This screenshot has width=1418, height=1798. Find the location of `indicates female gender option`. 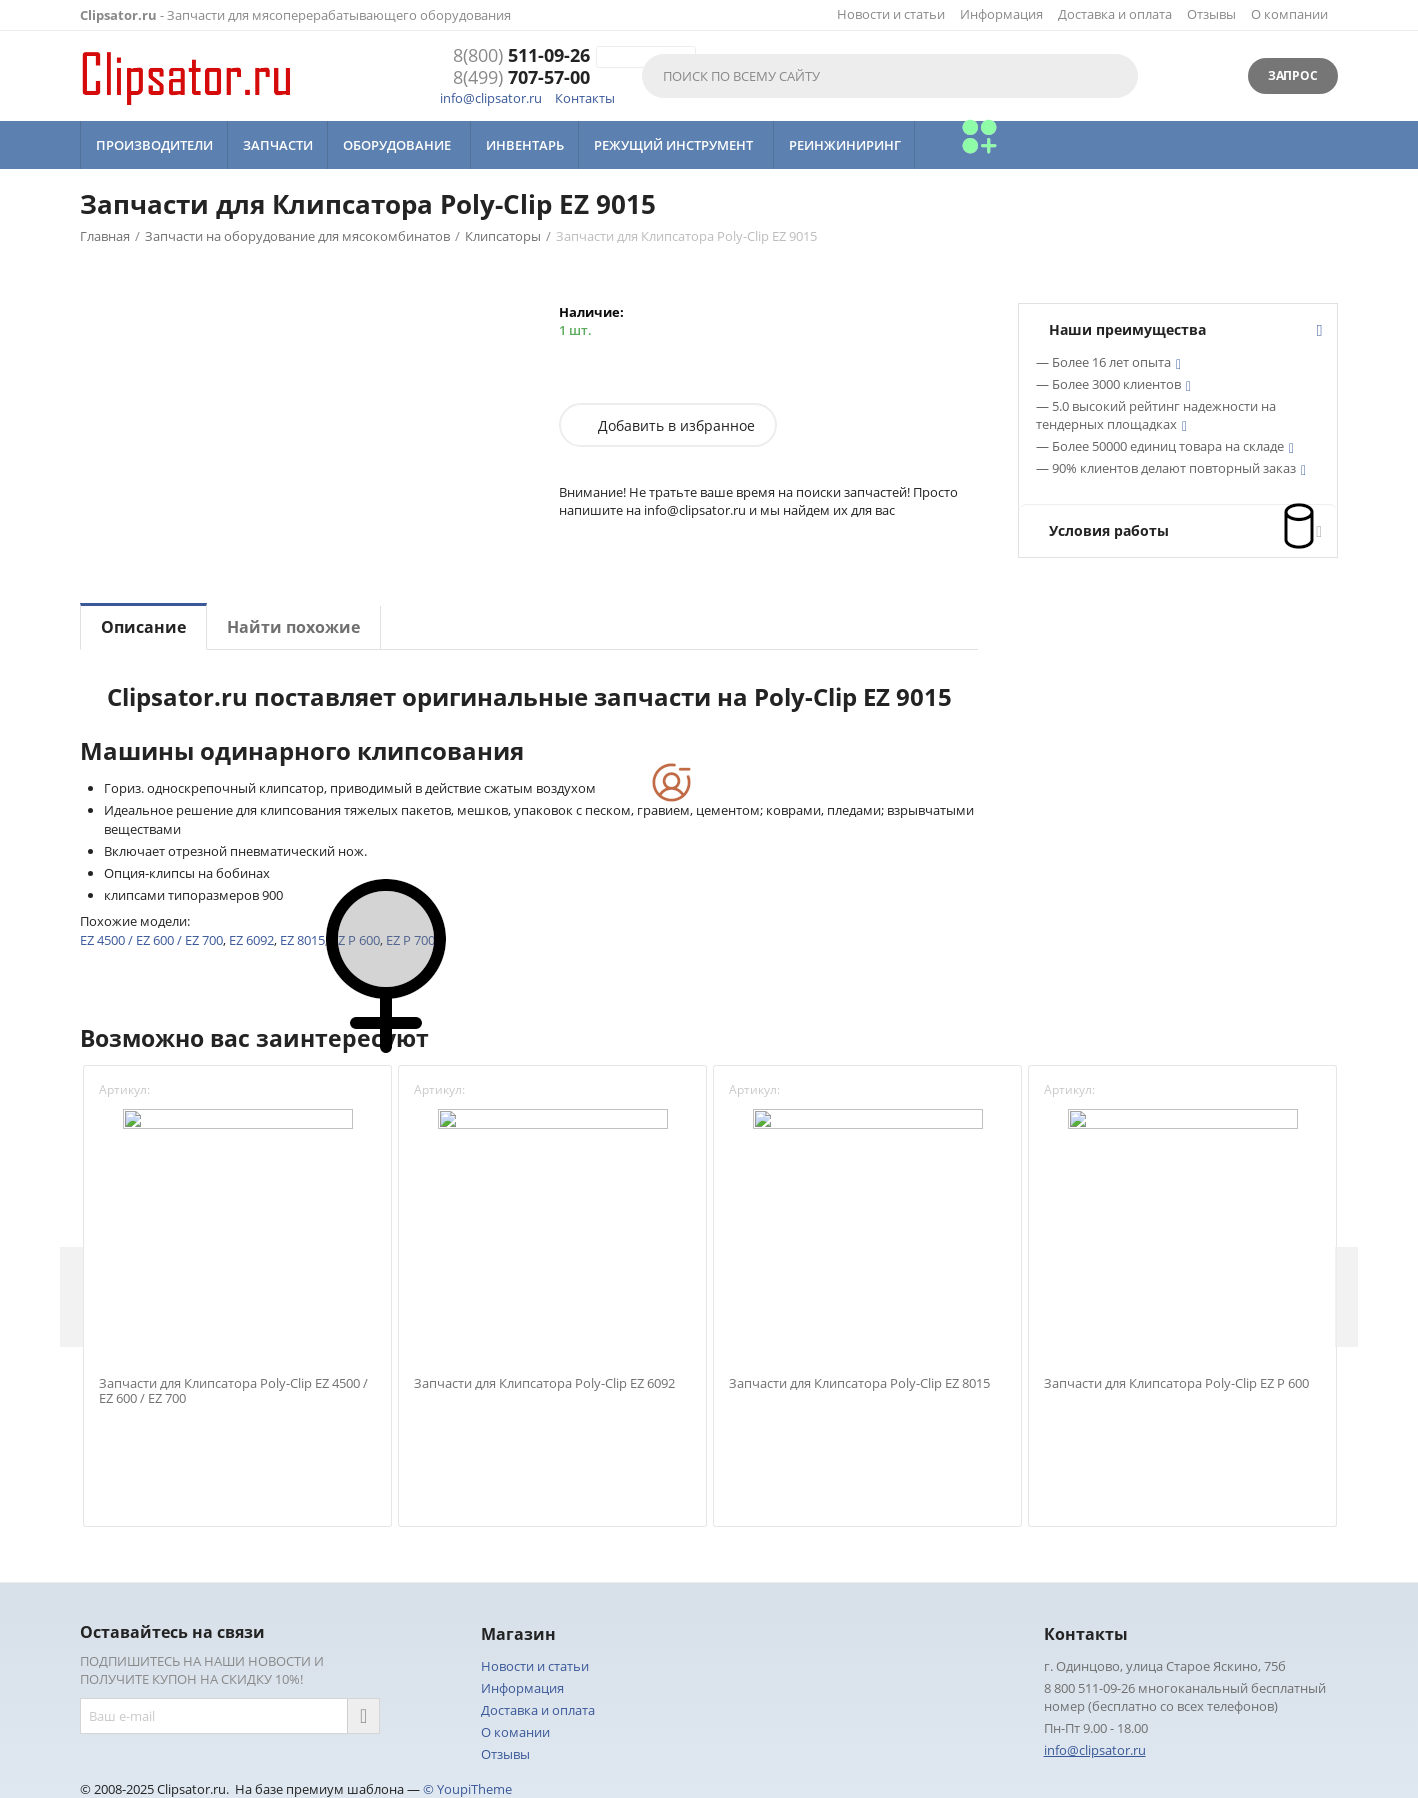

indicates female gender option is located at coordinates (386, 963).